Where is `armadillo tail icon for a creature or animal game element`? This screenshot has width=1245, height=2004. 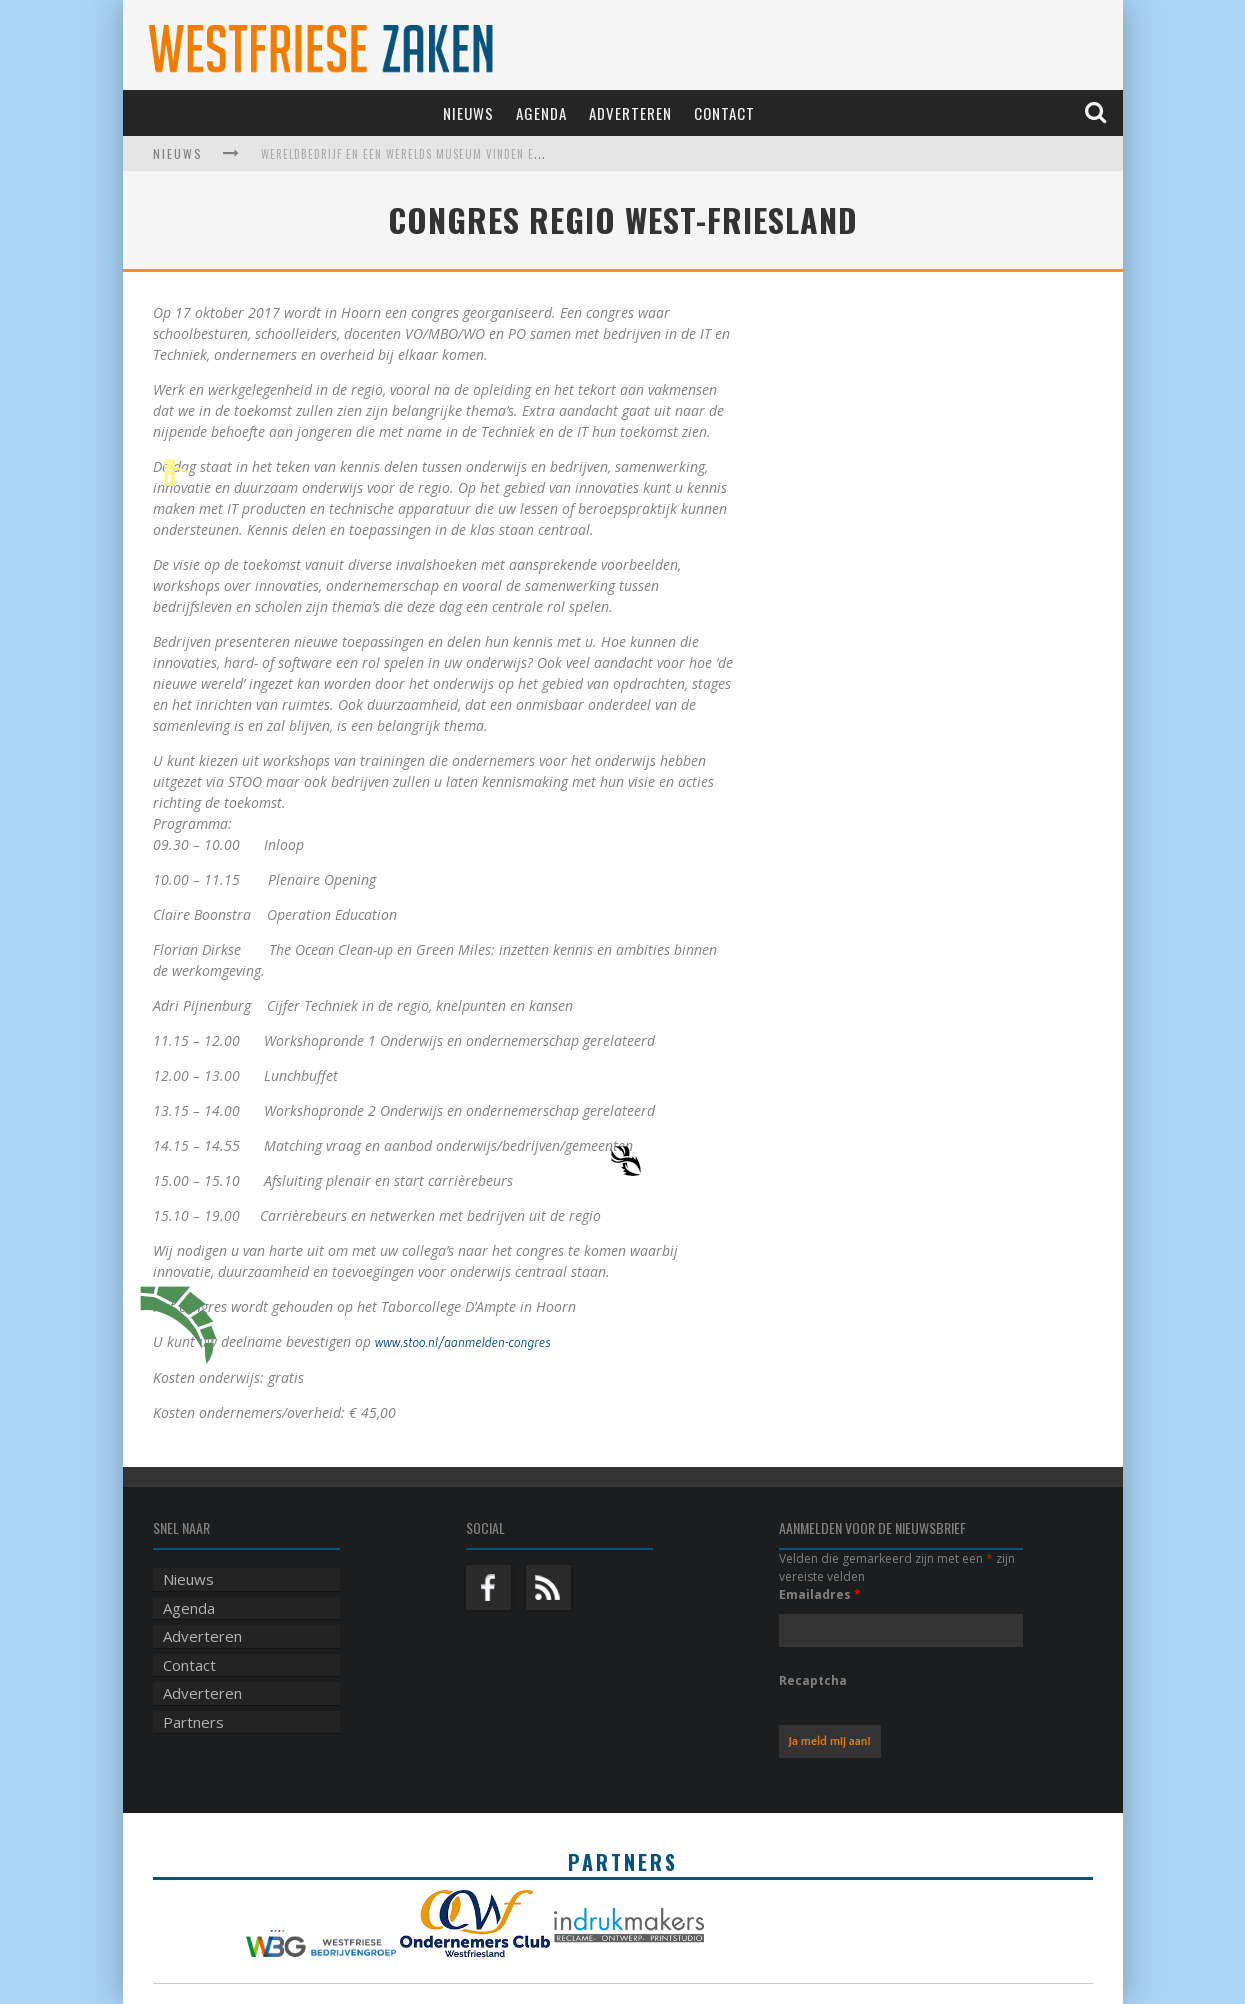 armadillo tail icon for a creature or animal game element is located at coordinates (179, 1324).